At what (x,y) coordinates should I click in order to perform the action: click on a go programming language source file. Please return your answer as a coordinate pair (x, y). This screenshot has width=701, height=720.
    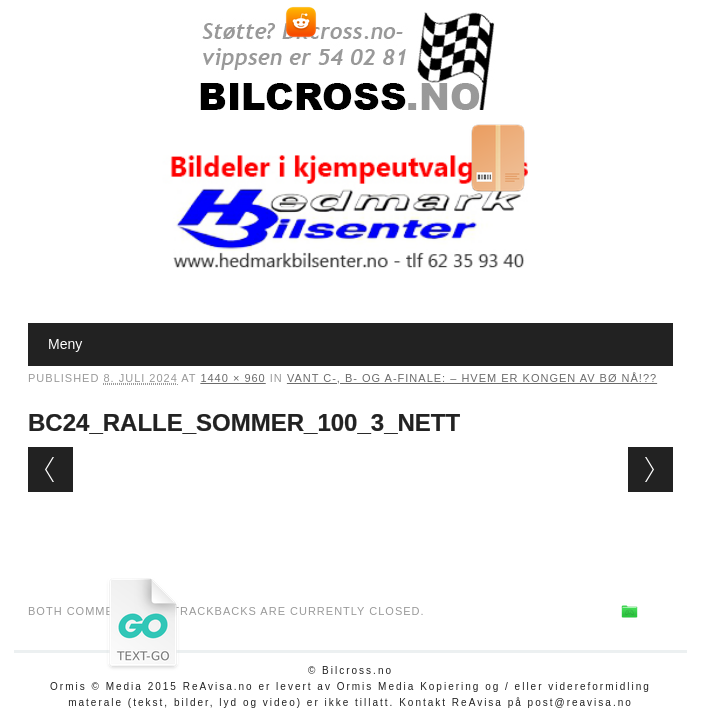
    Looking at the image, I should click on (143, 624).